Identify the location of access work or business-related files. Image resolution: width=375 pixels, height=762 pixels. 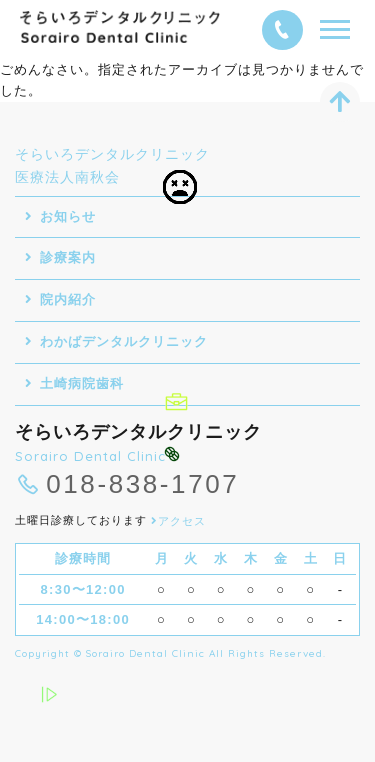
(176, 402).